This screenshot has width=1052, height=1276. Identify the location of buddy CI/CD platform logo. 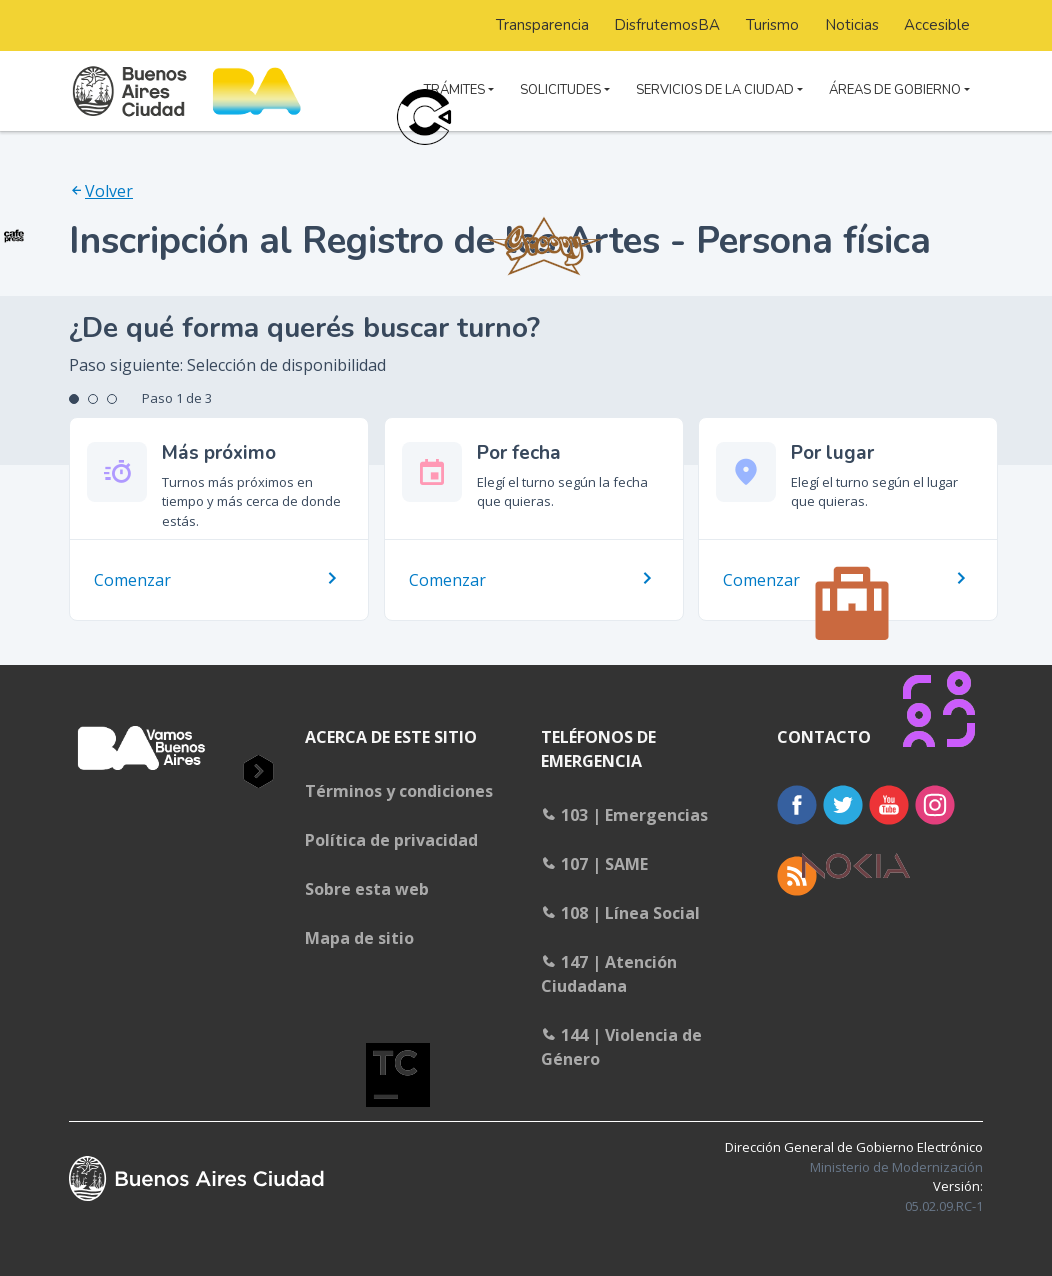
(258, 771).